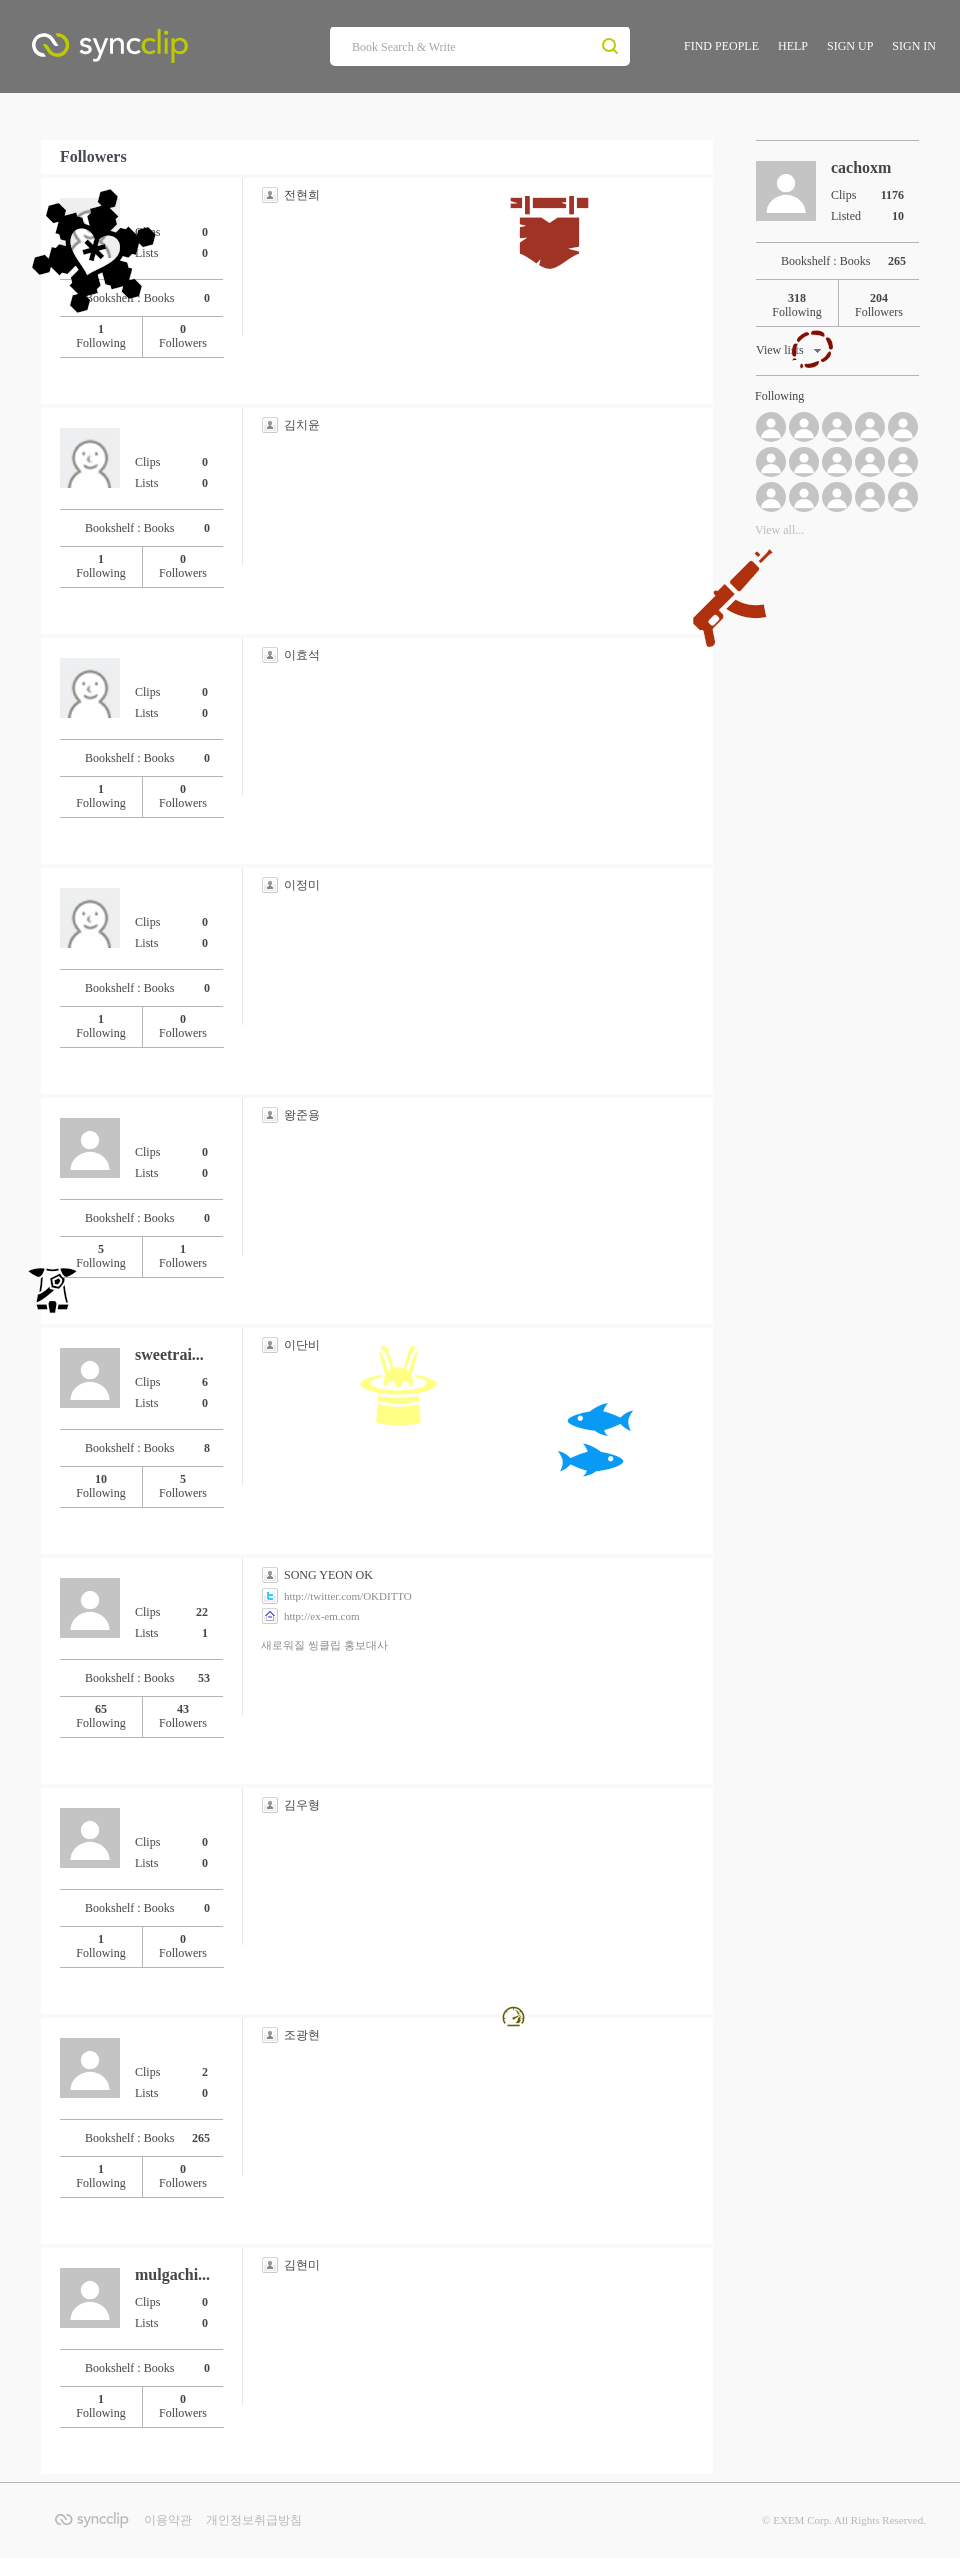  What do you see at coordinates (549, 231) in the screenshot?
I see `view shop or storefront location` at bounding box center [549, 231].